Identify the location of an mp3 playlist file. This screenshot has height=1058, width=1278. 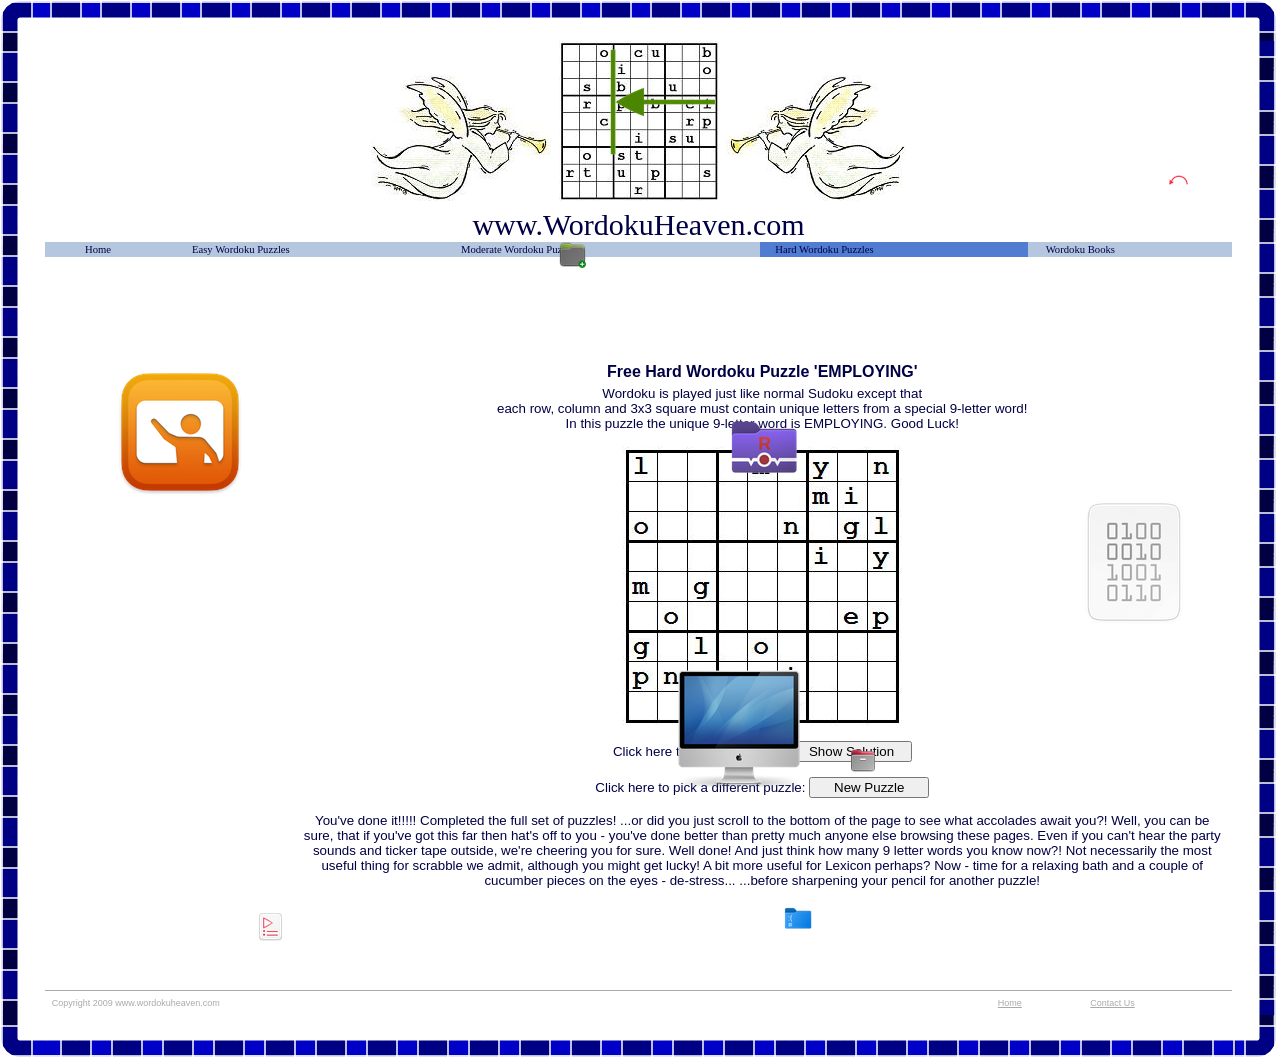
(270, 926).